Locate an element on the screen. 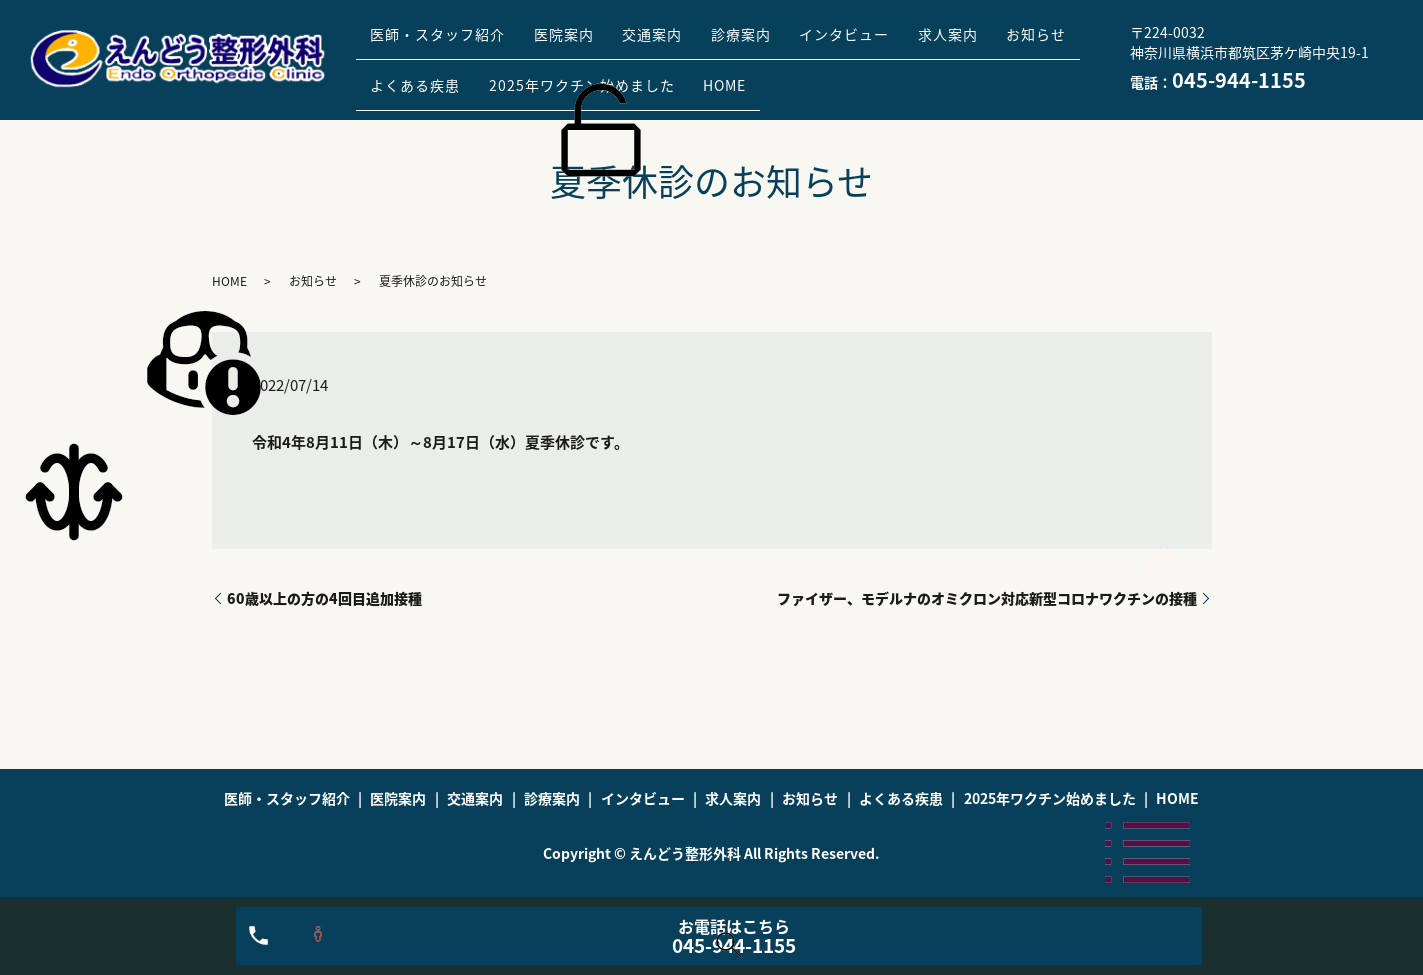  unlock a file or resource is located at coordinates (601, 130).